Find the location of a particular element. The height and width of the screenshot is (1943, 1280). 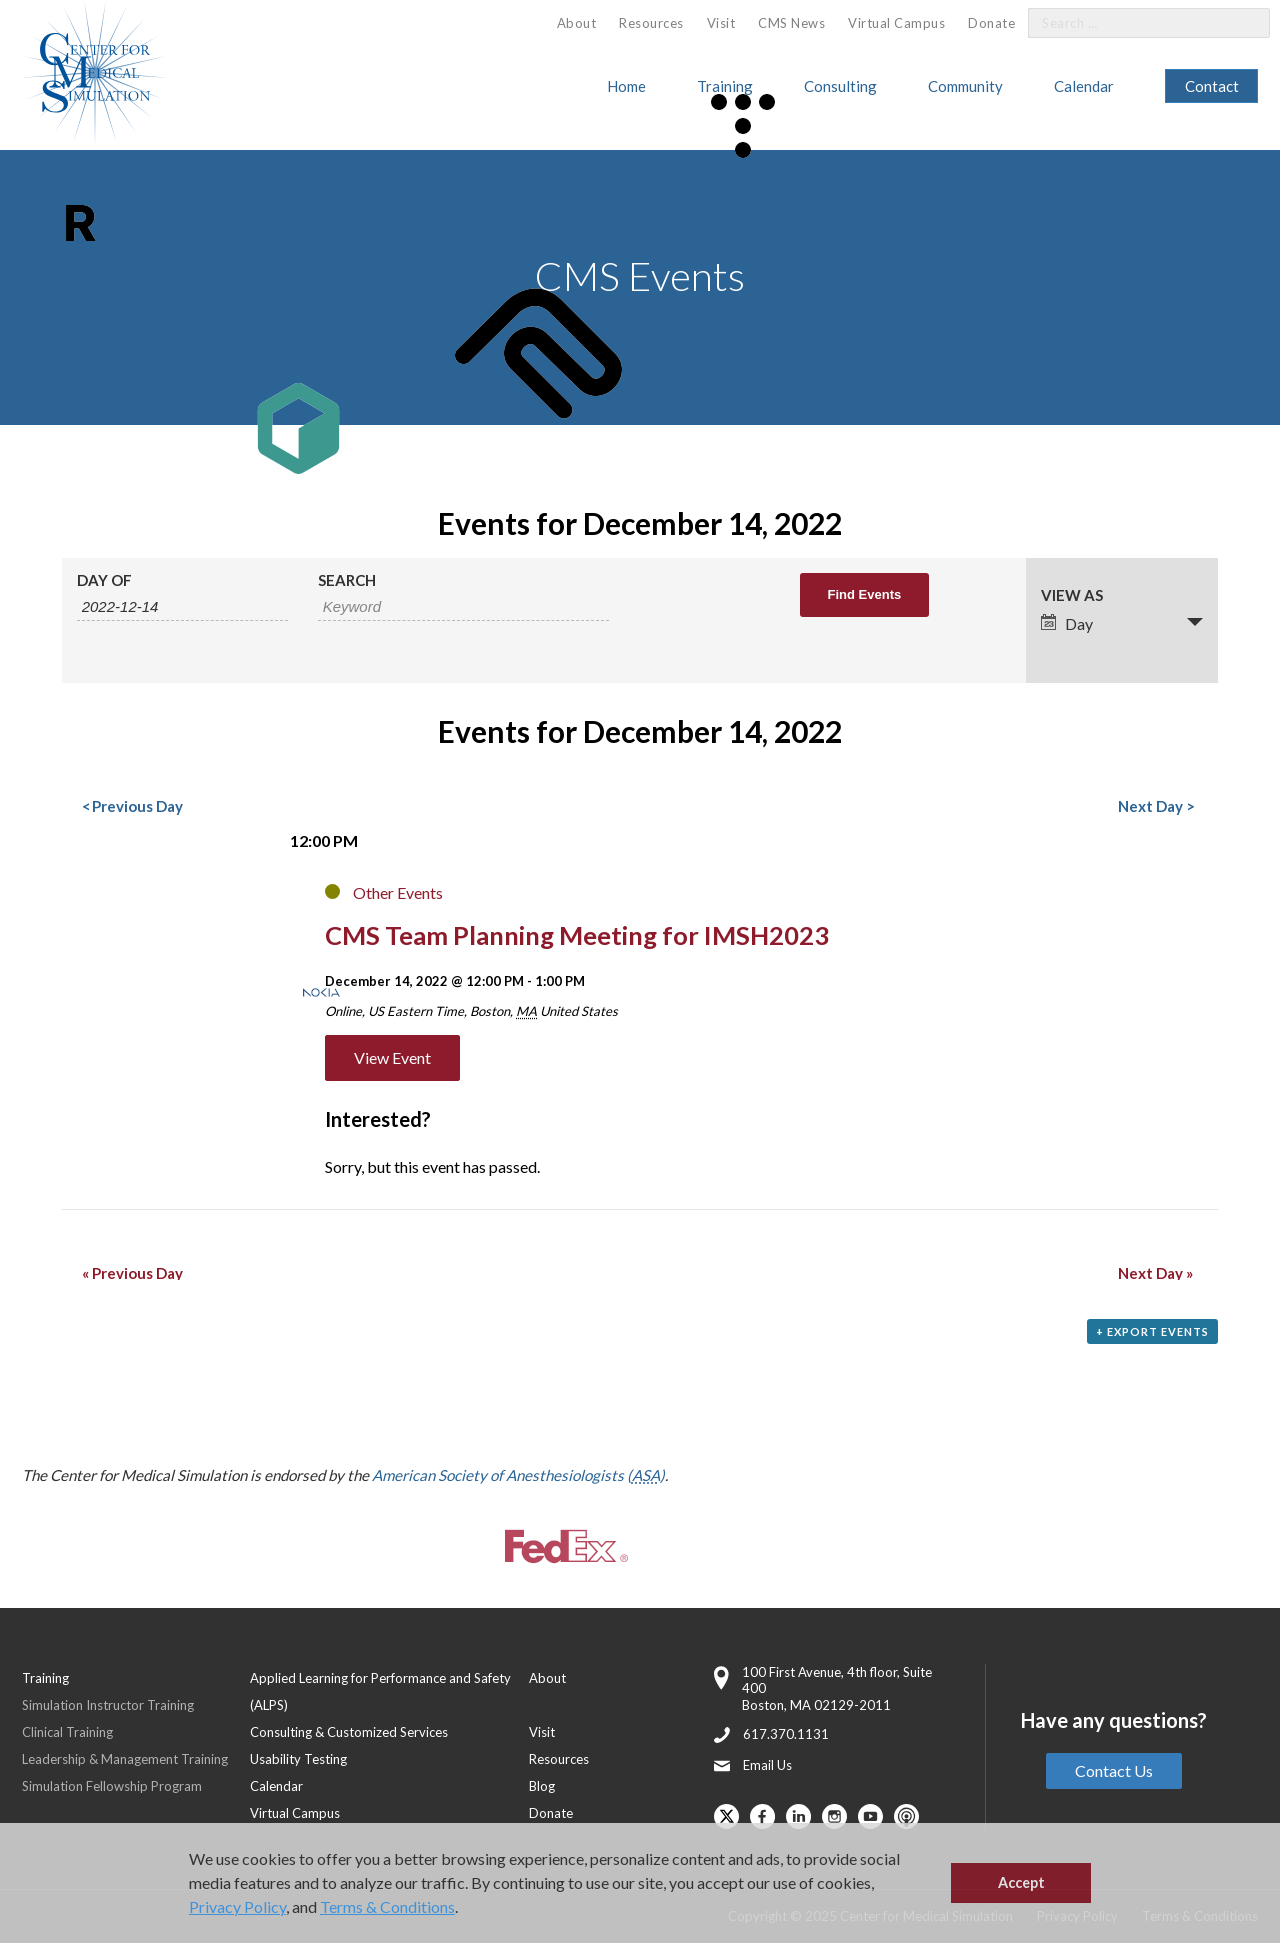

open the FedEx shipping app is located at coordinates (566, 1546).